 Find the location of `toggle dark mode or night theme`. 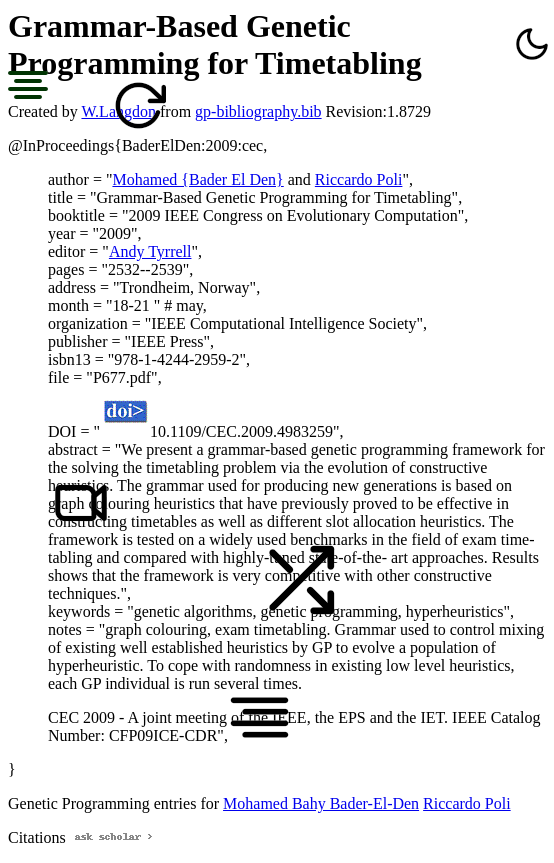

toggle dark mode or night theme is located at coordinates (532, 44).